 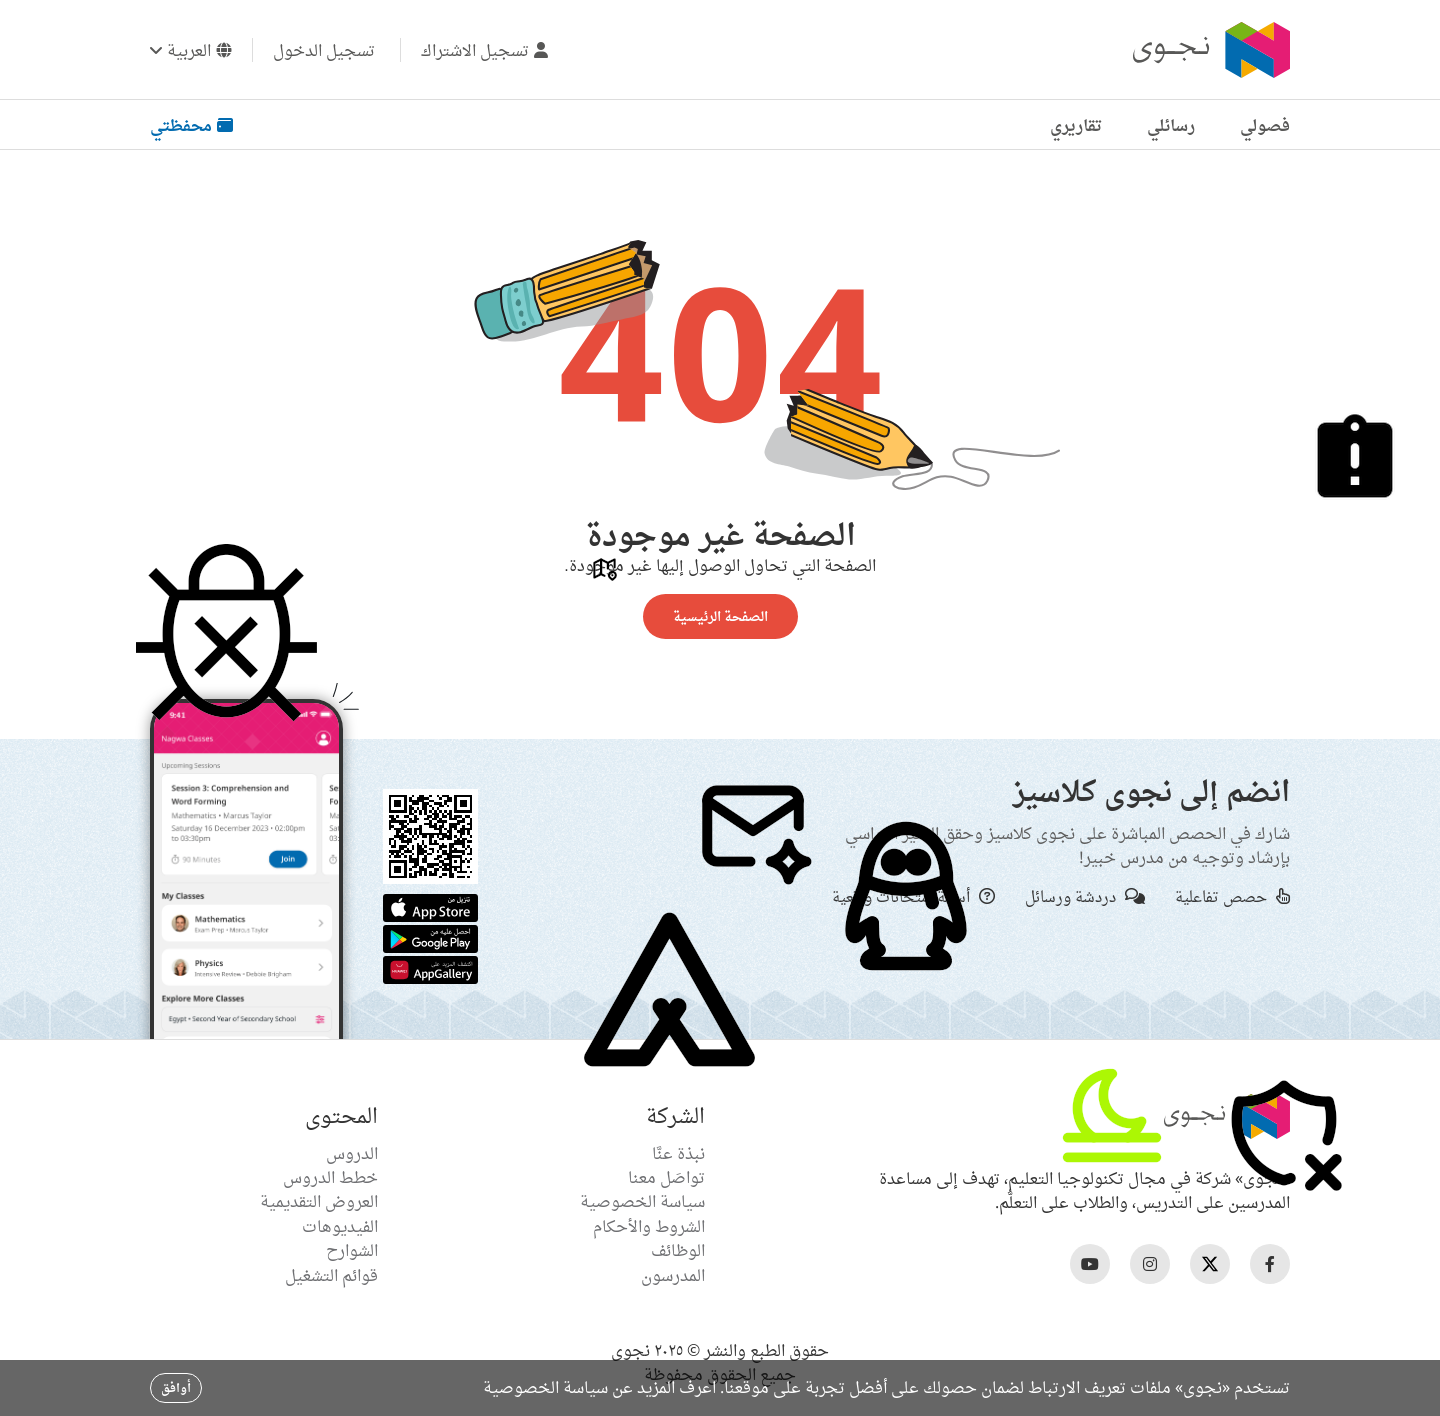 What do you see at coordinates (1284, 1133) in the screenshot?
I see `disable security protection` at bounding box center [1284, 1133].